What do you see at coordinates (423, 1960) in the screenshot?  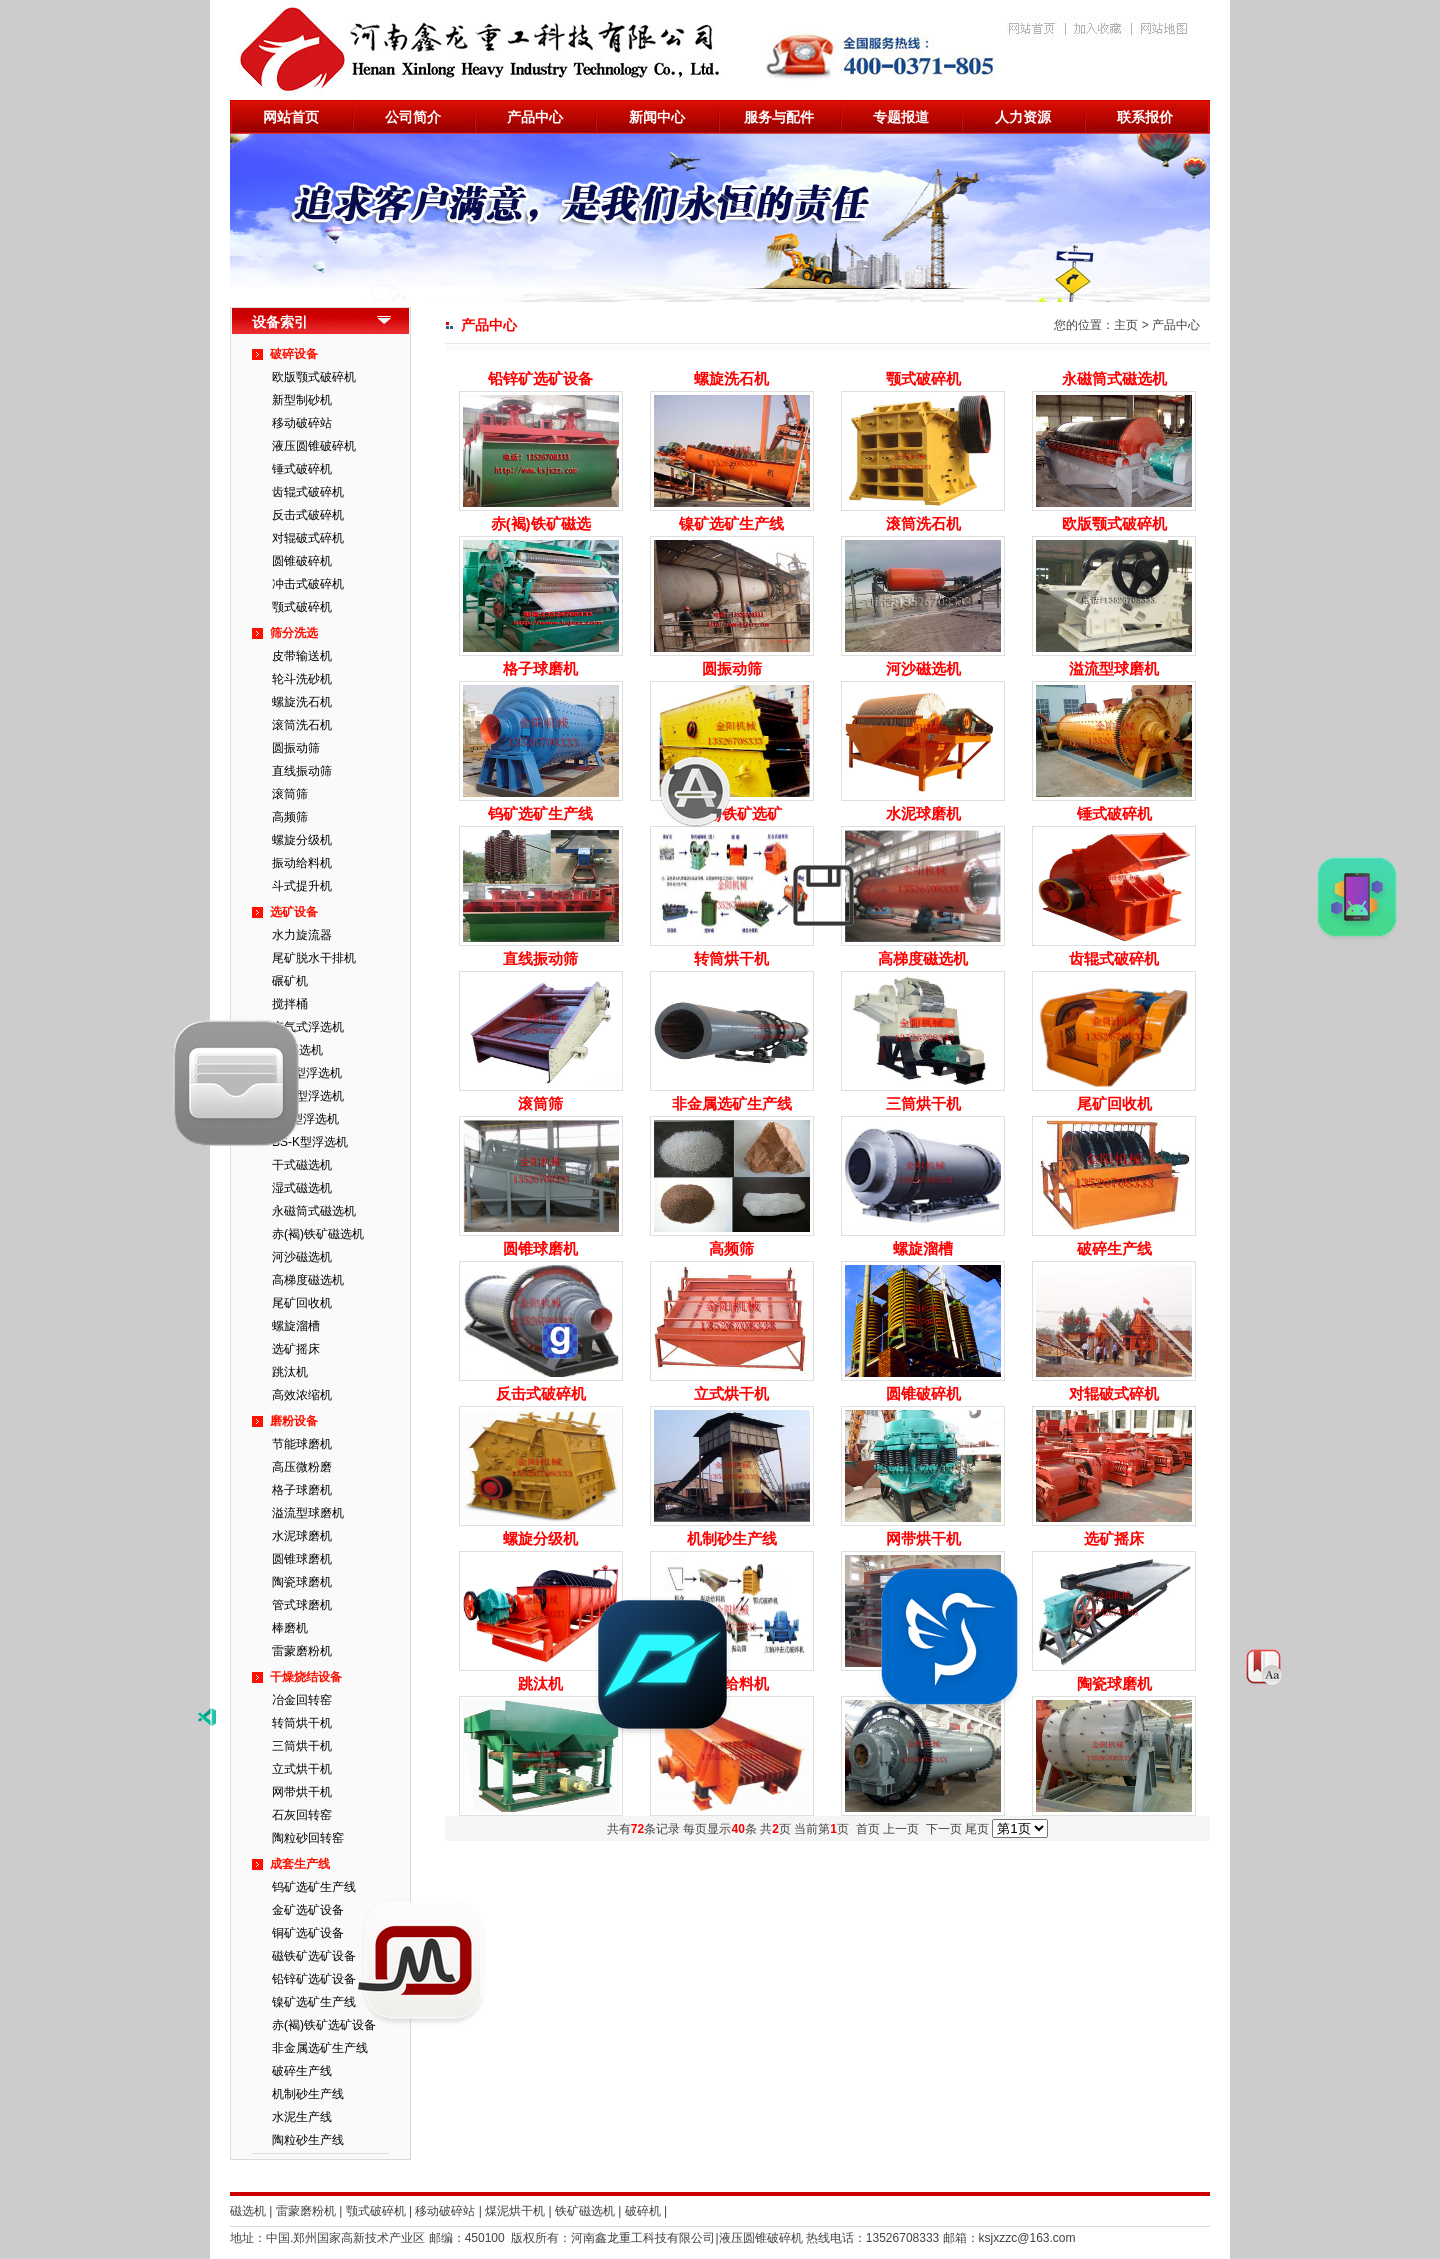 I see `open openchrom chromatography software` at bounding box center [423, 1960].